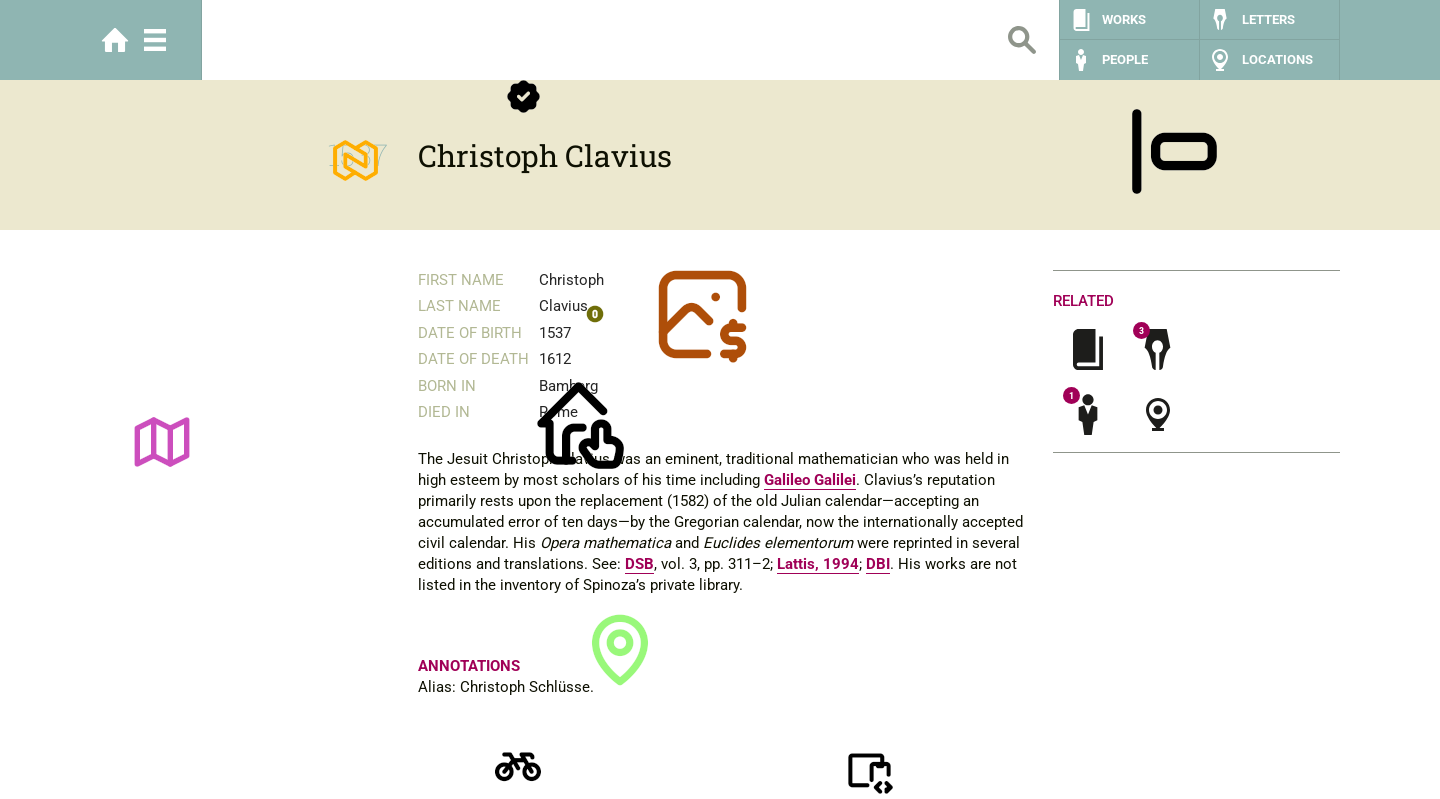 The width and height of the screenshot is (1440, 799). I want to click on access bike rental or cycling options, so click(518, 766).